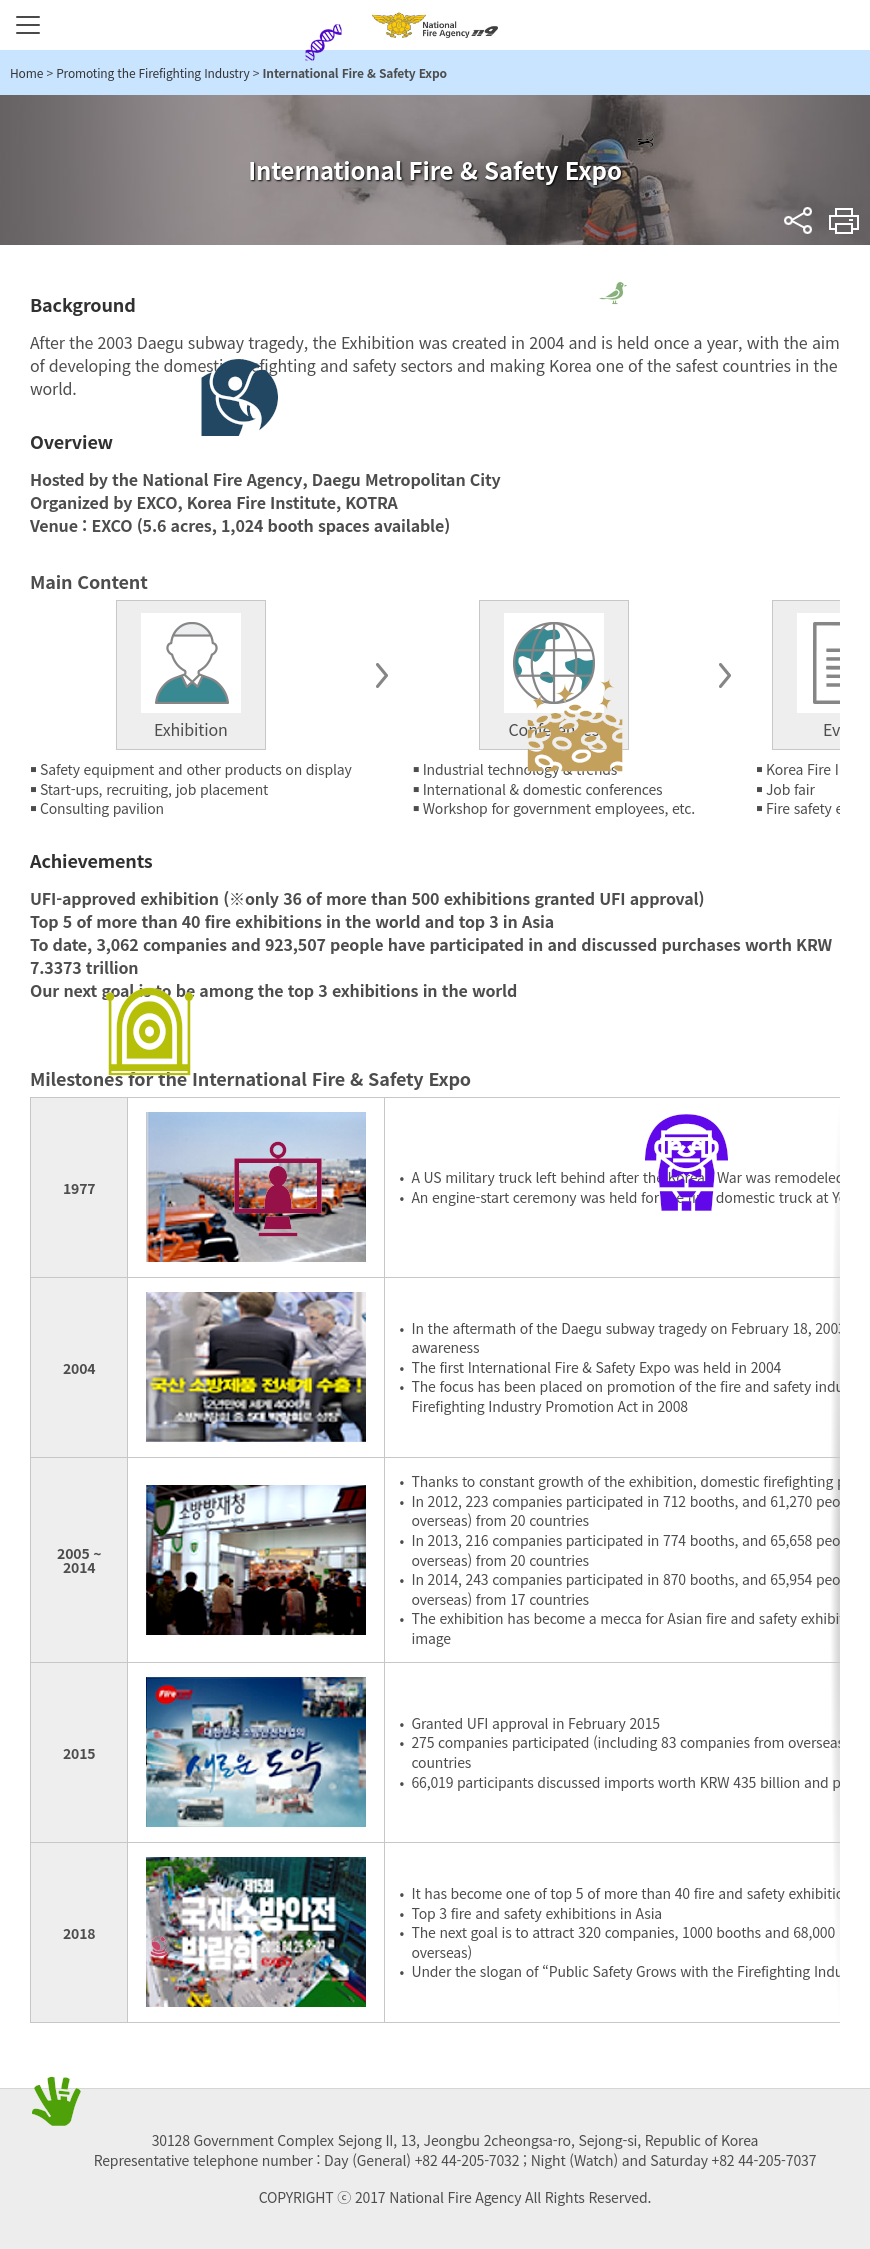  What do you see at coordinates (646, 140) in the screenshot?
I see `indicates sandstorm or dust storm weather condition` at bounding box center [646, 140].